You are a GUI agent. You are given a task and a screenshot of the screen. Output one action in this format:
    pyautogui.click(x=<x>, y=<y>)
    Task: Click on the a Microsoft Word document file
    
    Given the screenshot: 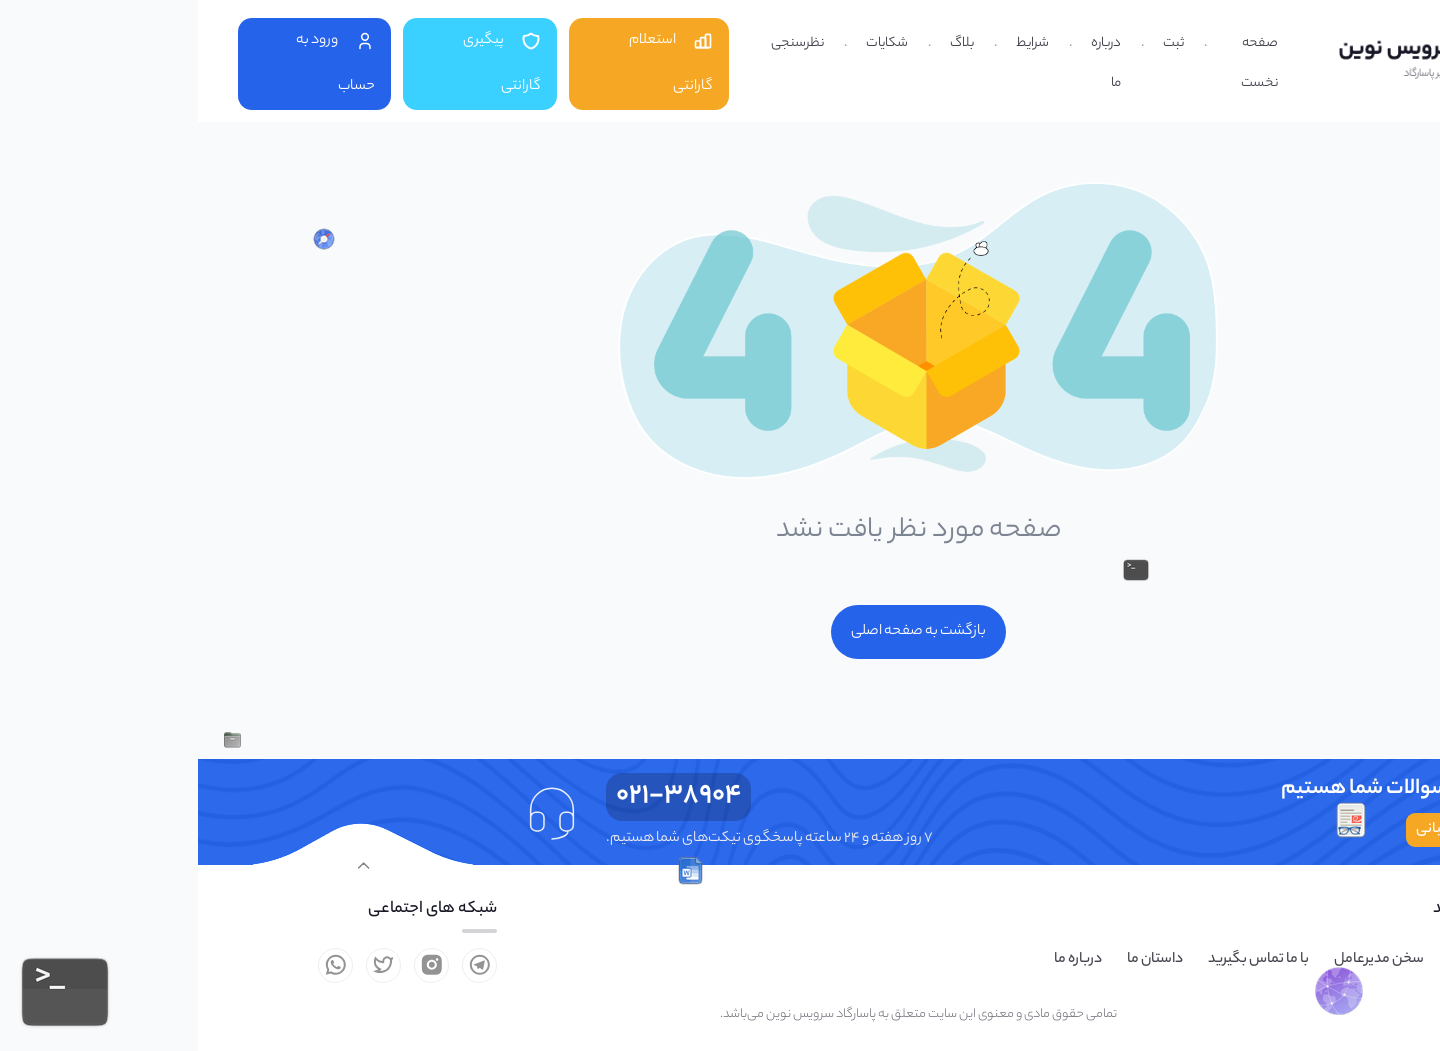 What is the action you would take?
    pyautogui.click(x=690, y=870)
    